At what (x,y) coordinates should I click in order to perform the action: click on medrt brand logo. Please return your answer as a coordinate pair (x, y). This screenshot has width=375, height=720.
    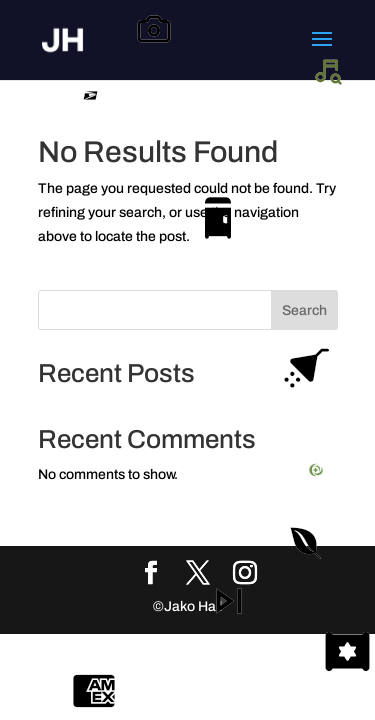
    Looking at the image, I should click on (316, 470).